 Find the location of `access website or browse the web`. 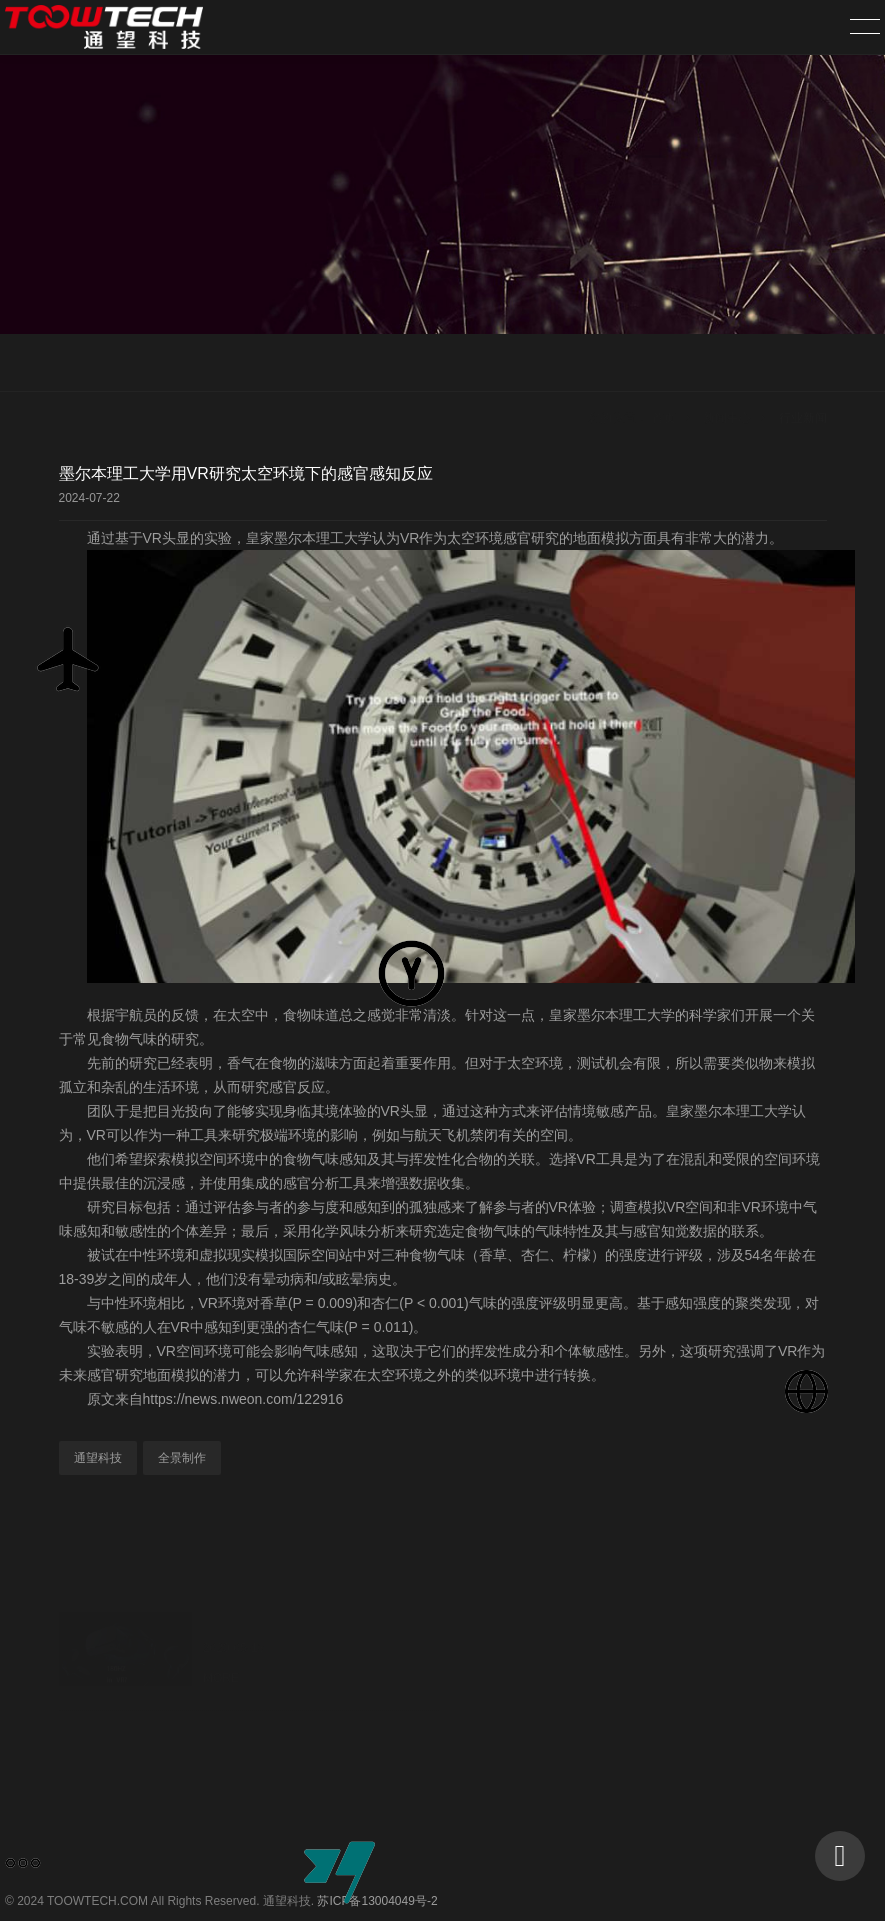

access website or browse the web is located at coordinates (806, 1391).